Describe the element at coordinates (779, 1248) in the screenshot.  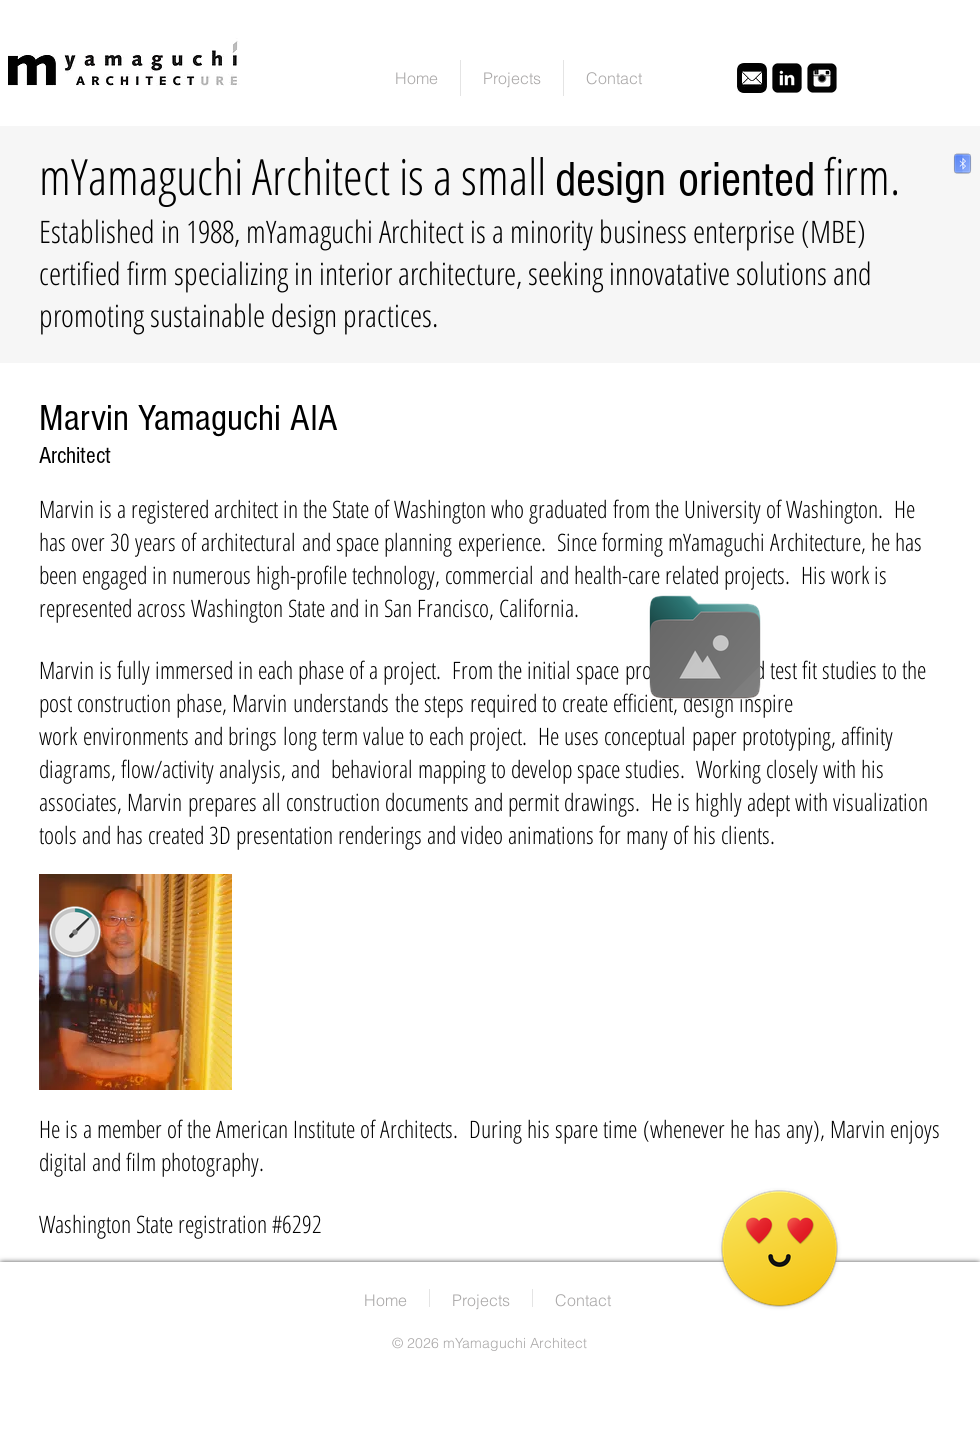
I see `open the Socialize social networking app` at that location.